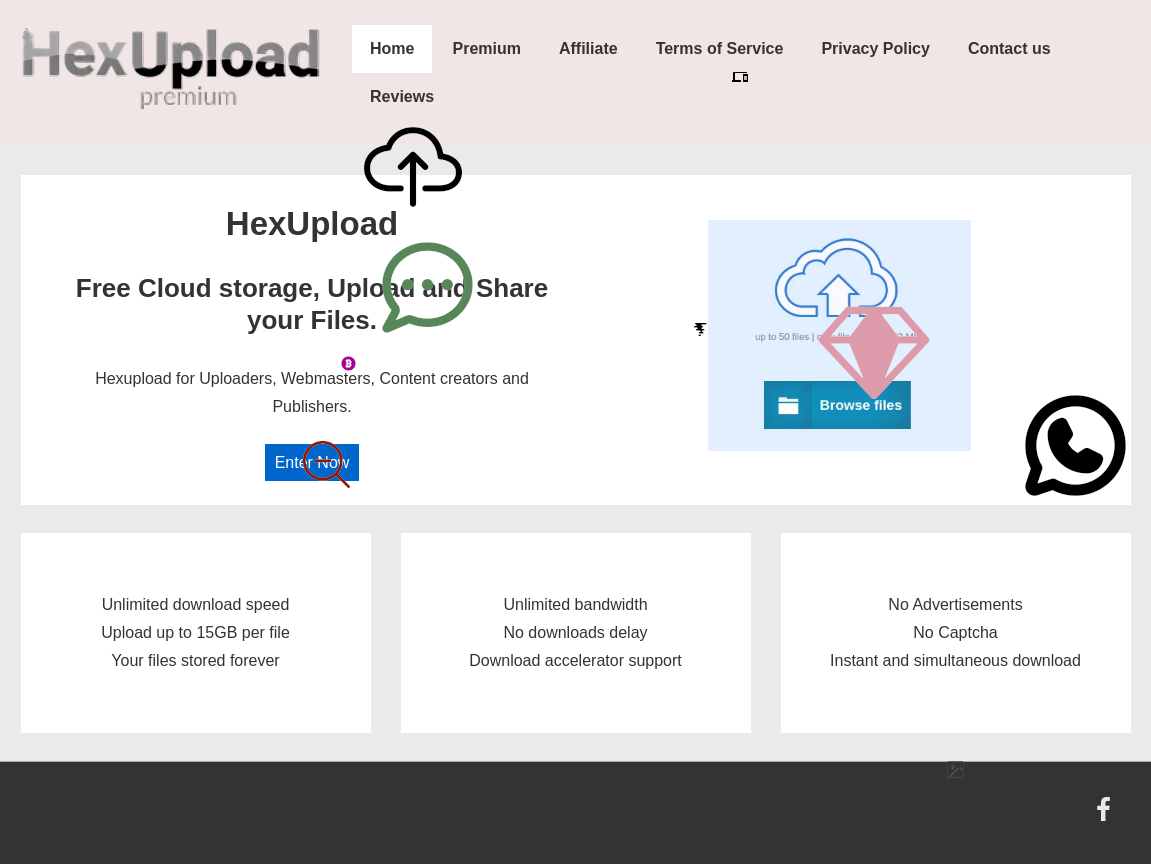 This screenshot has width=1151, height=864. Describe the element at coordinates (348, 363) in the screenshot. I see `view bitcoin wallet balance` at that location.